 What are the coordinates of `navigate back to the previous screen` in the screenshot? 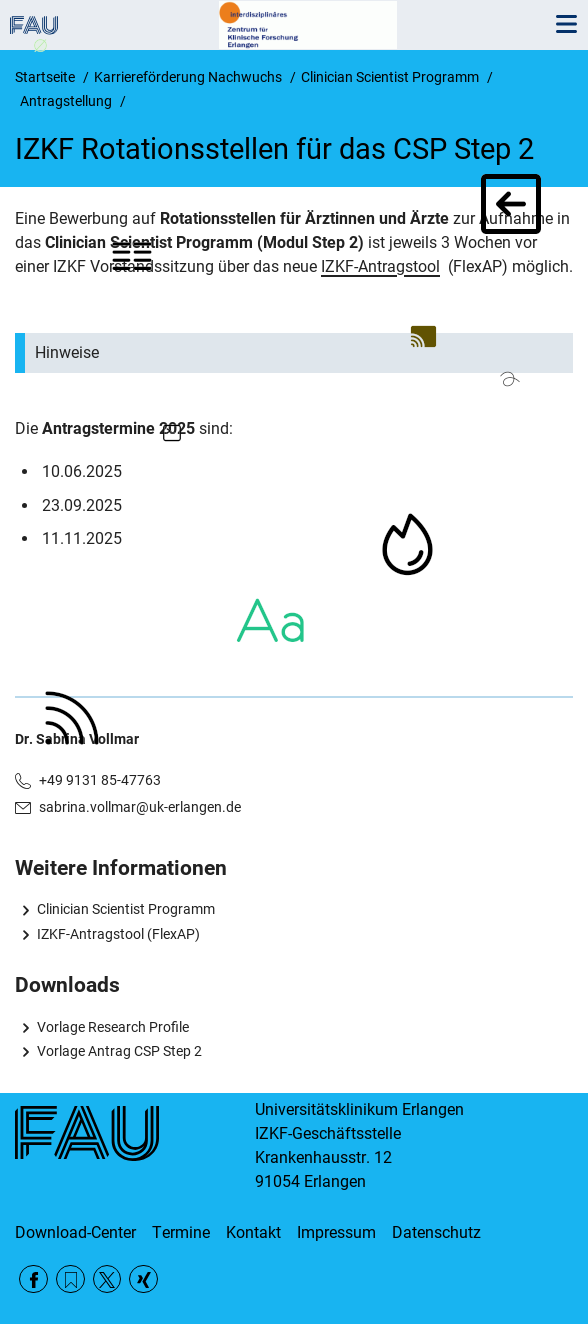 It's located at (511, 204).